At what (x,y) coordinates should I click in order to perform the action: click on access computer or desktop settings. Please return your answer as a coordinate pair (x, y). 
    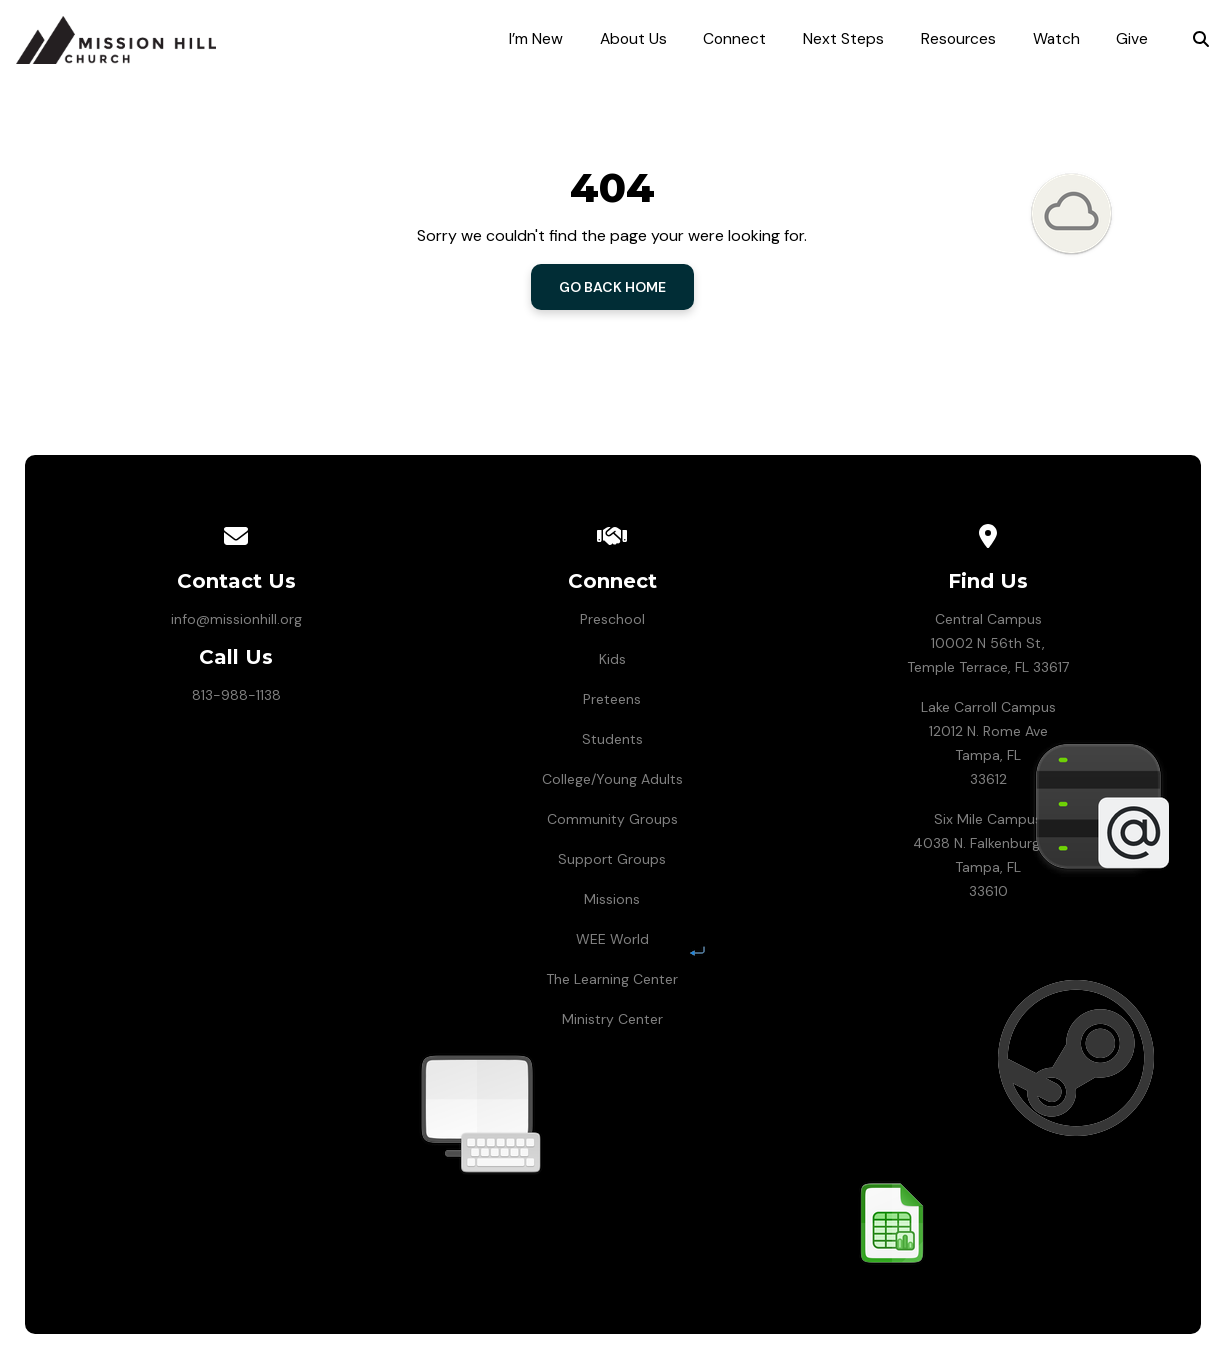
    Looking at the image, I should click on (481, 1113).